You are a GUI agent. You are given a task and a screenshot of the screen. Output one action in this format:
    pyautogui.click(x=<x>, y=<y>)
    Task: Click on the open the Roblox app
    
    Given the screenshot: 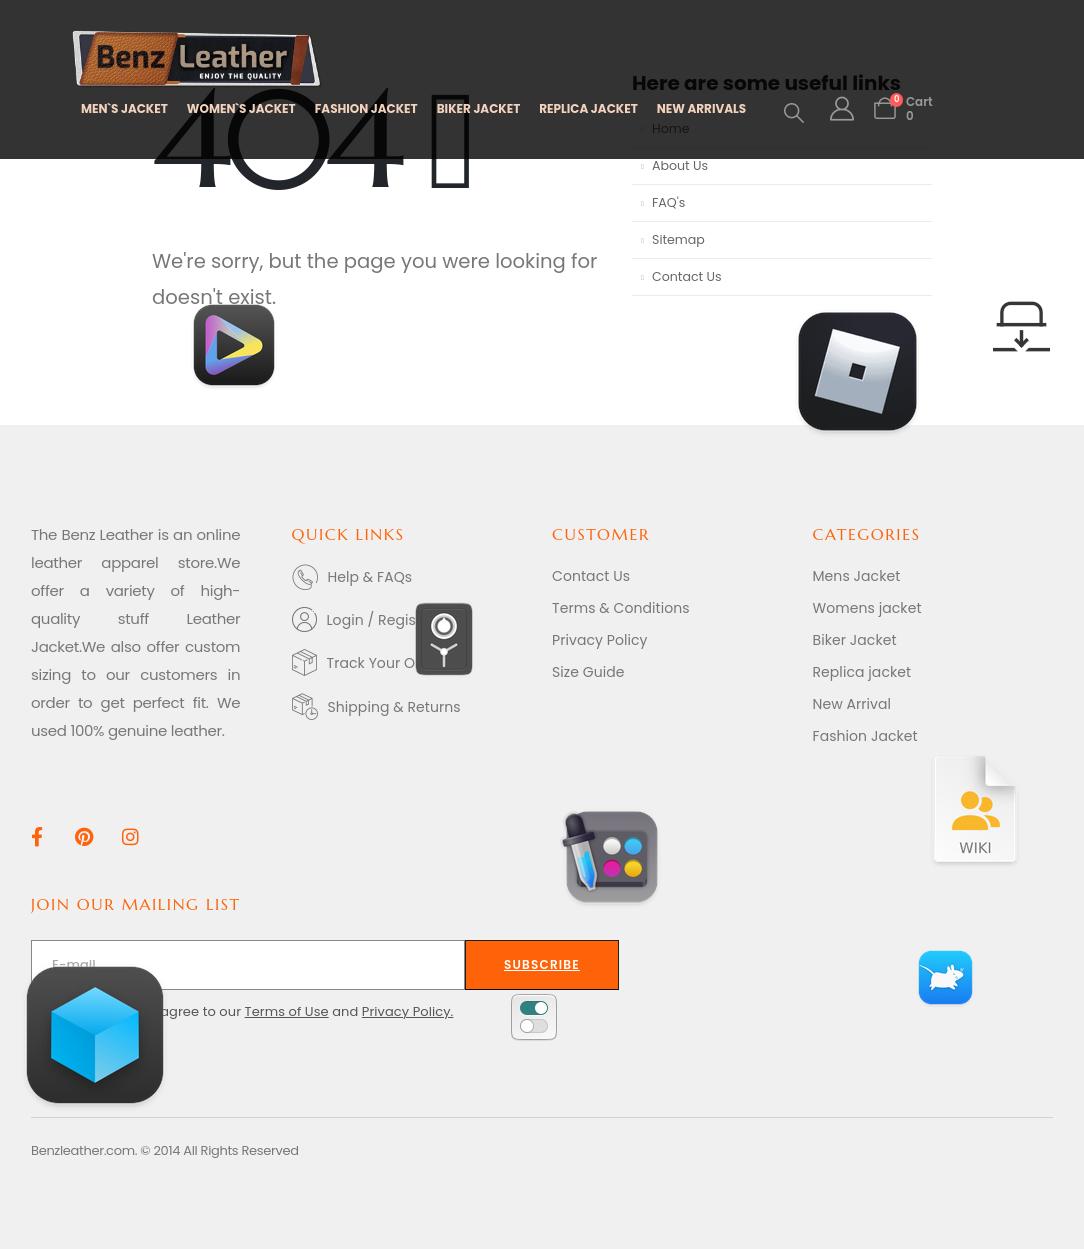 What is the action you would take?
    pyautogui.click(x=857, y=371)
    